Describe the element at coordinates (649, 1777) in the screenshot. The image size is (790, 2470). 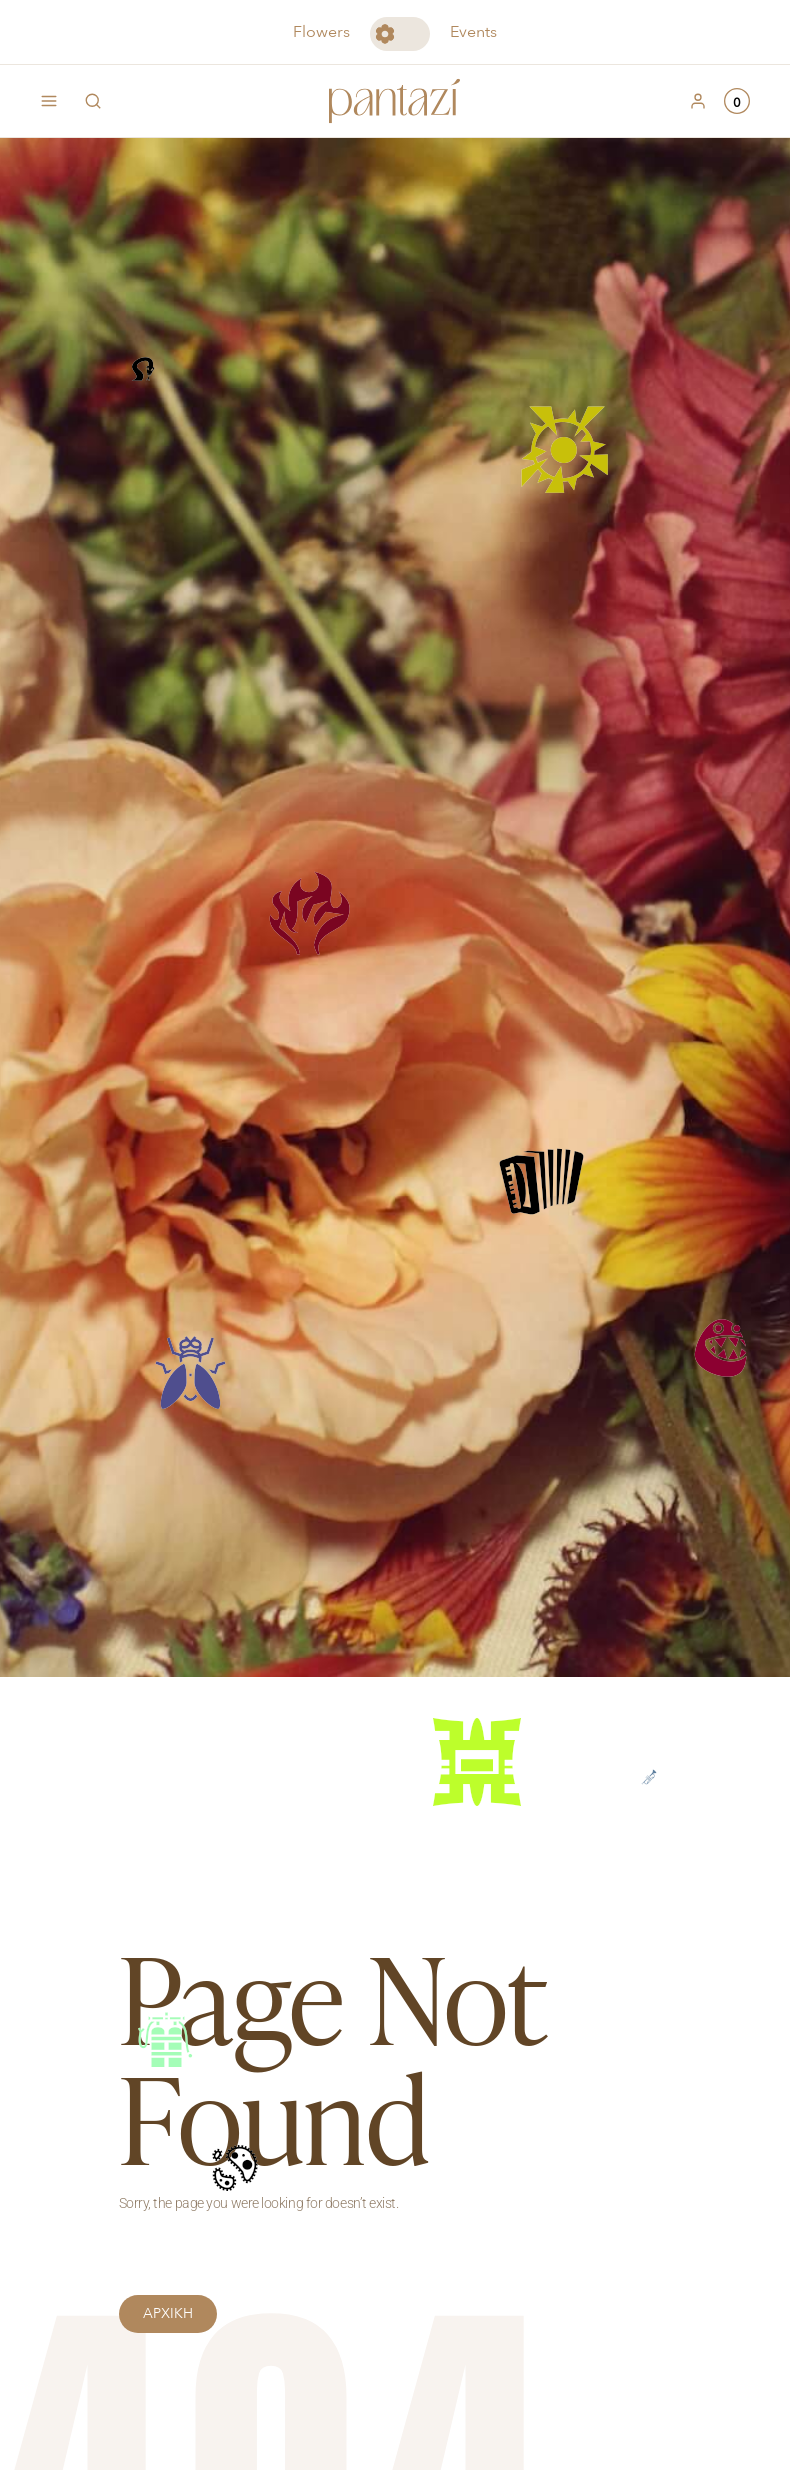
I see `play sound or audio notification` at that location.